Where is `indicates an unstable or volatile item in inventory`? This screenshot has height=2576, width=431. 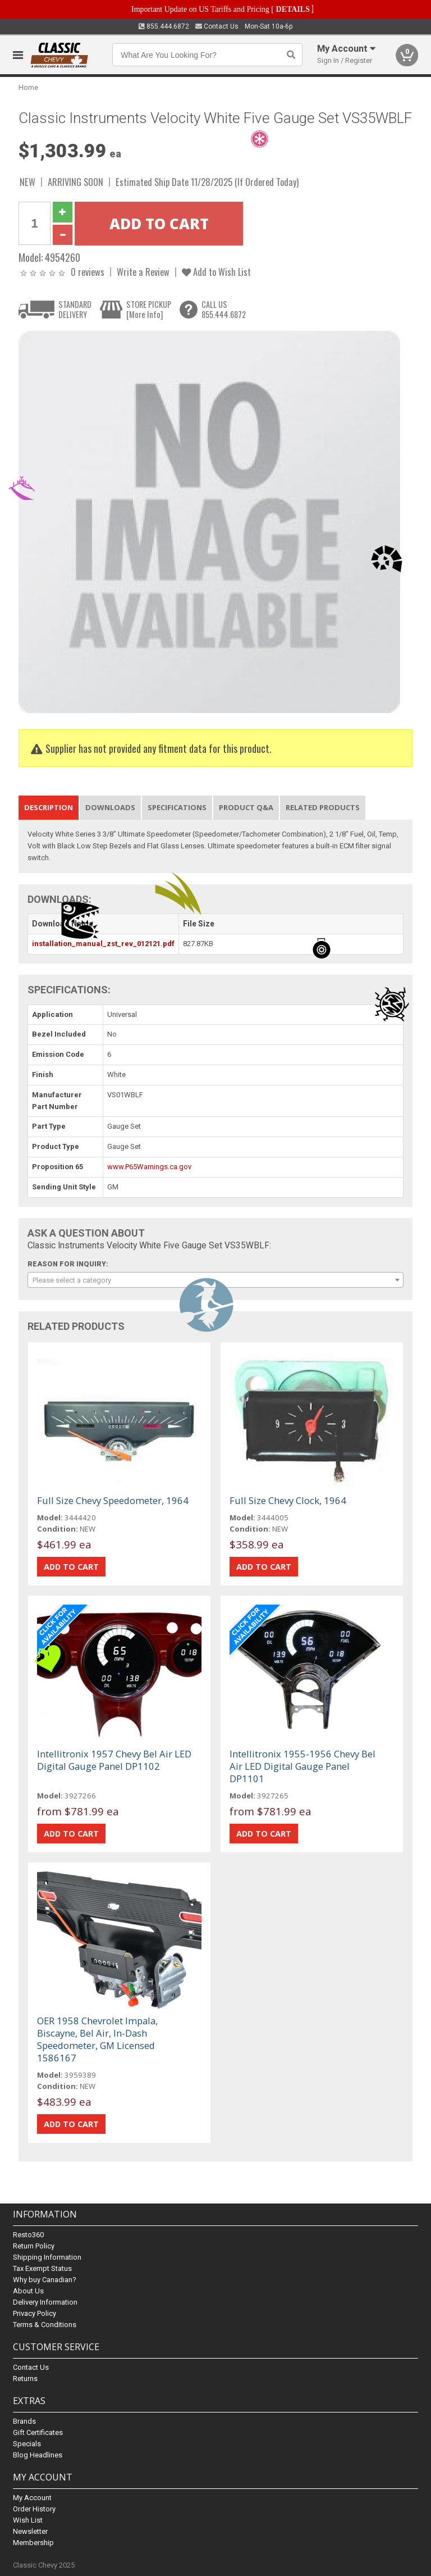
indicates an unstable or volatile item in inventory is located at coordinates (392, 1004).